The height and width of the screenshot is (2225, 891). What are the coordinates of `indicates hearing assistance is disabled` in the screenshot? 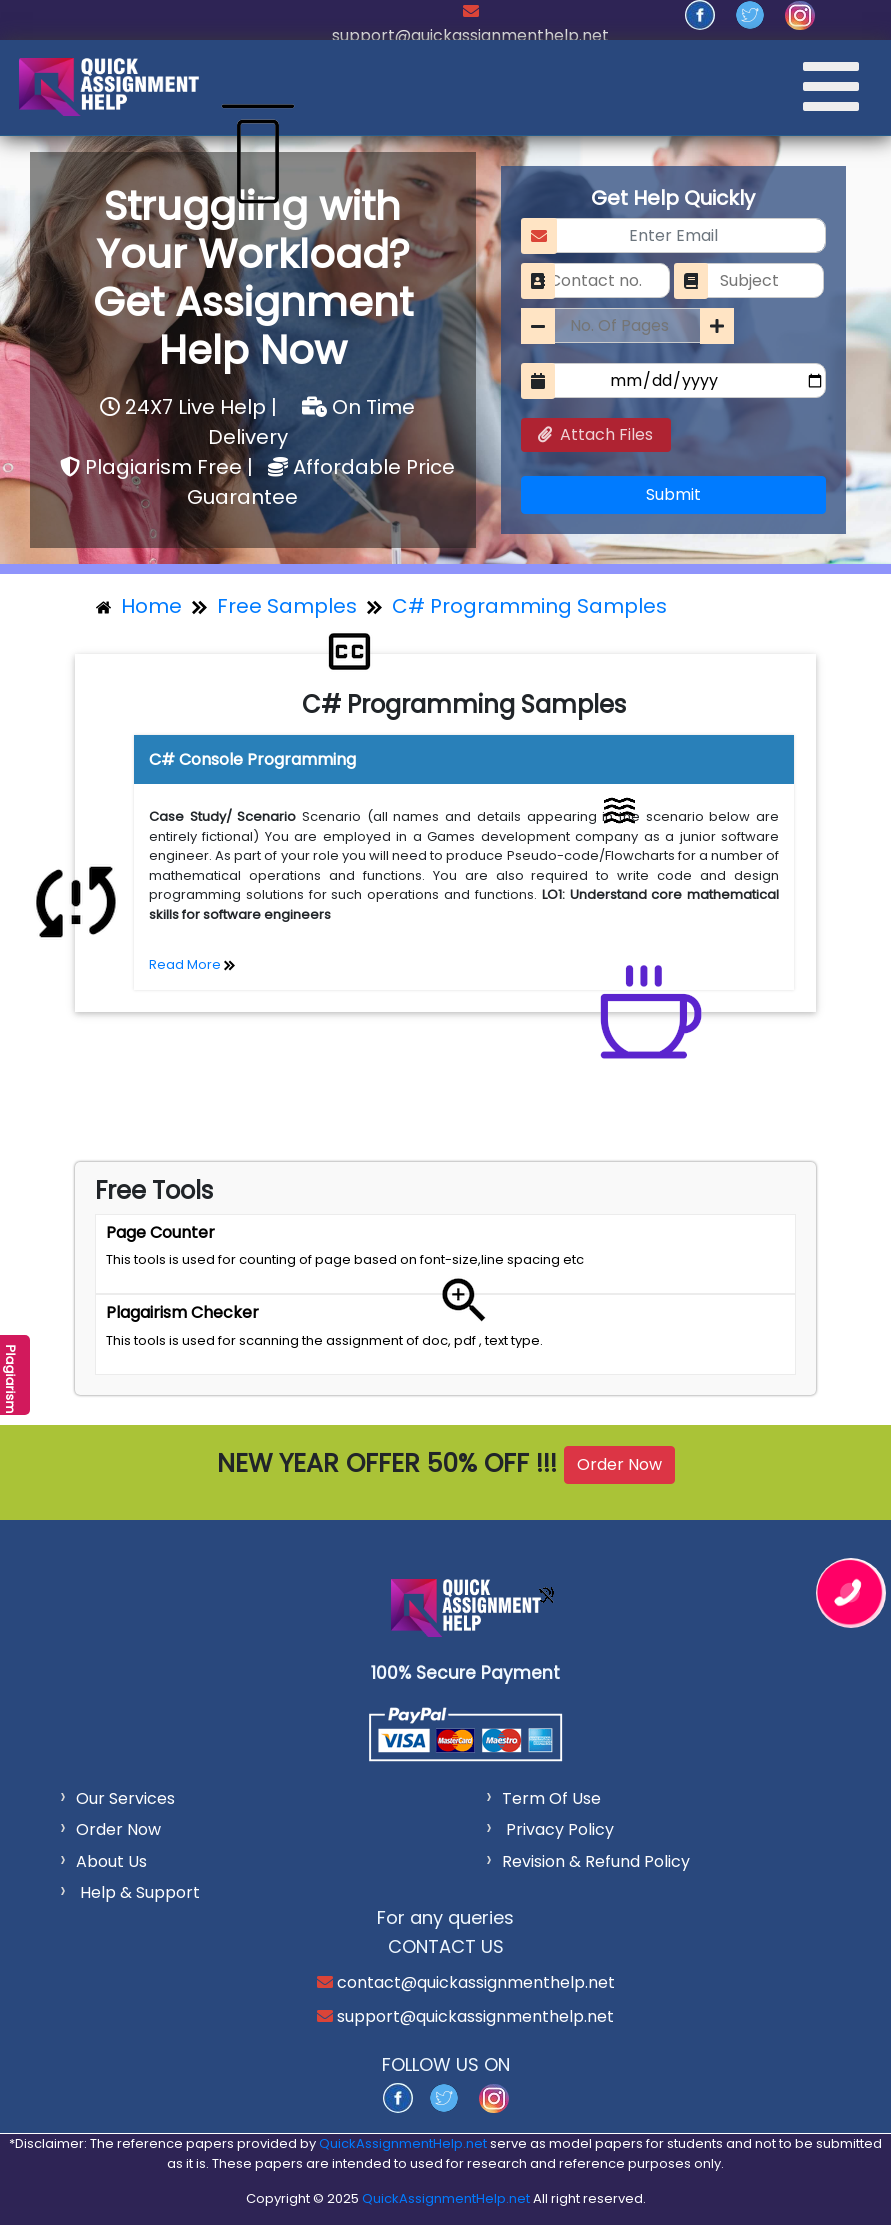 It's located at (547, 1595).